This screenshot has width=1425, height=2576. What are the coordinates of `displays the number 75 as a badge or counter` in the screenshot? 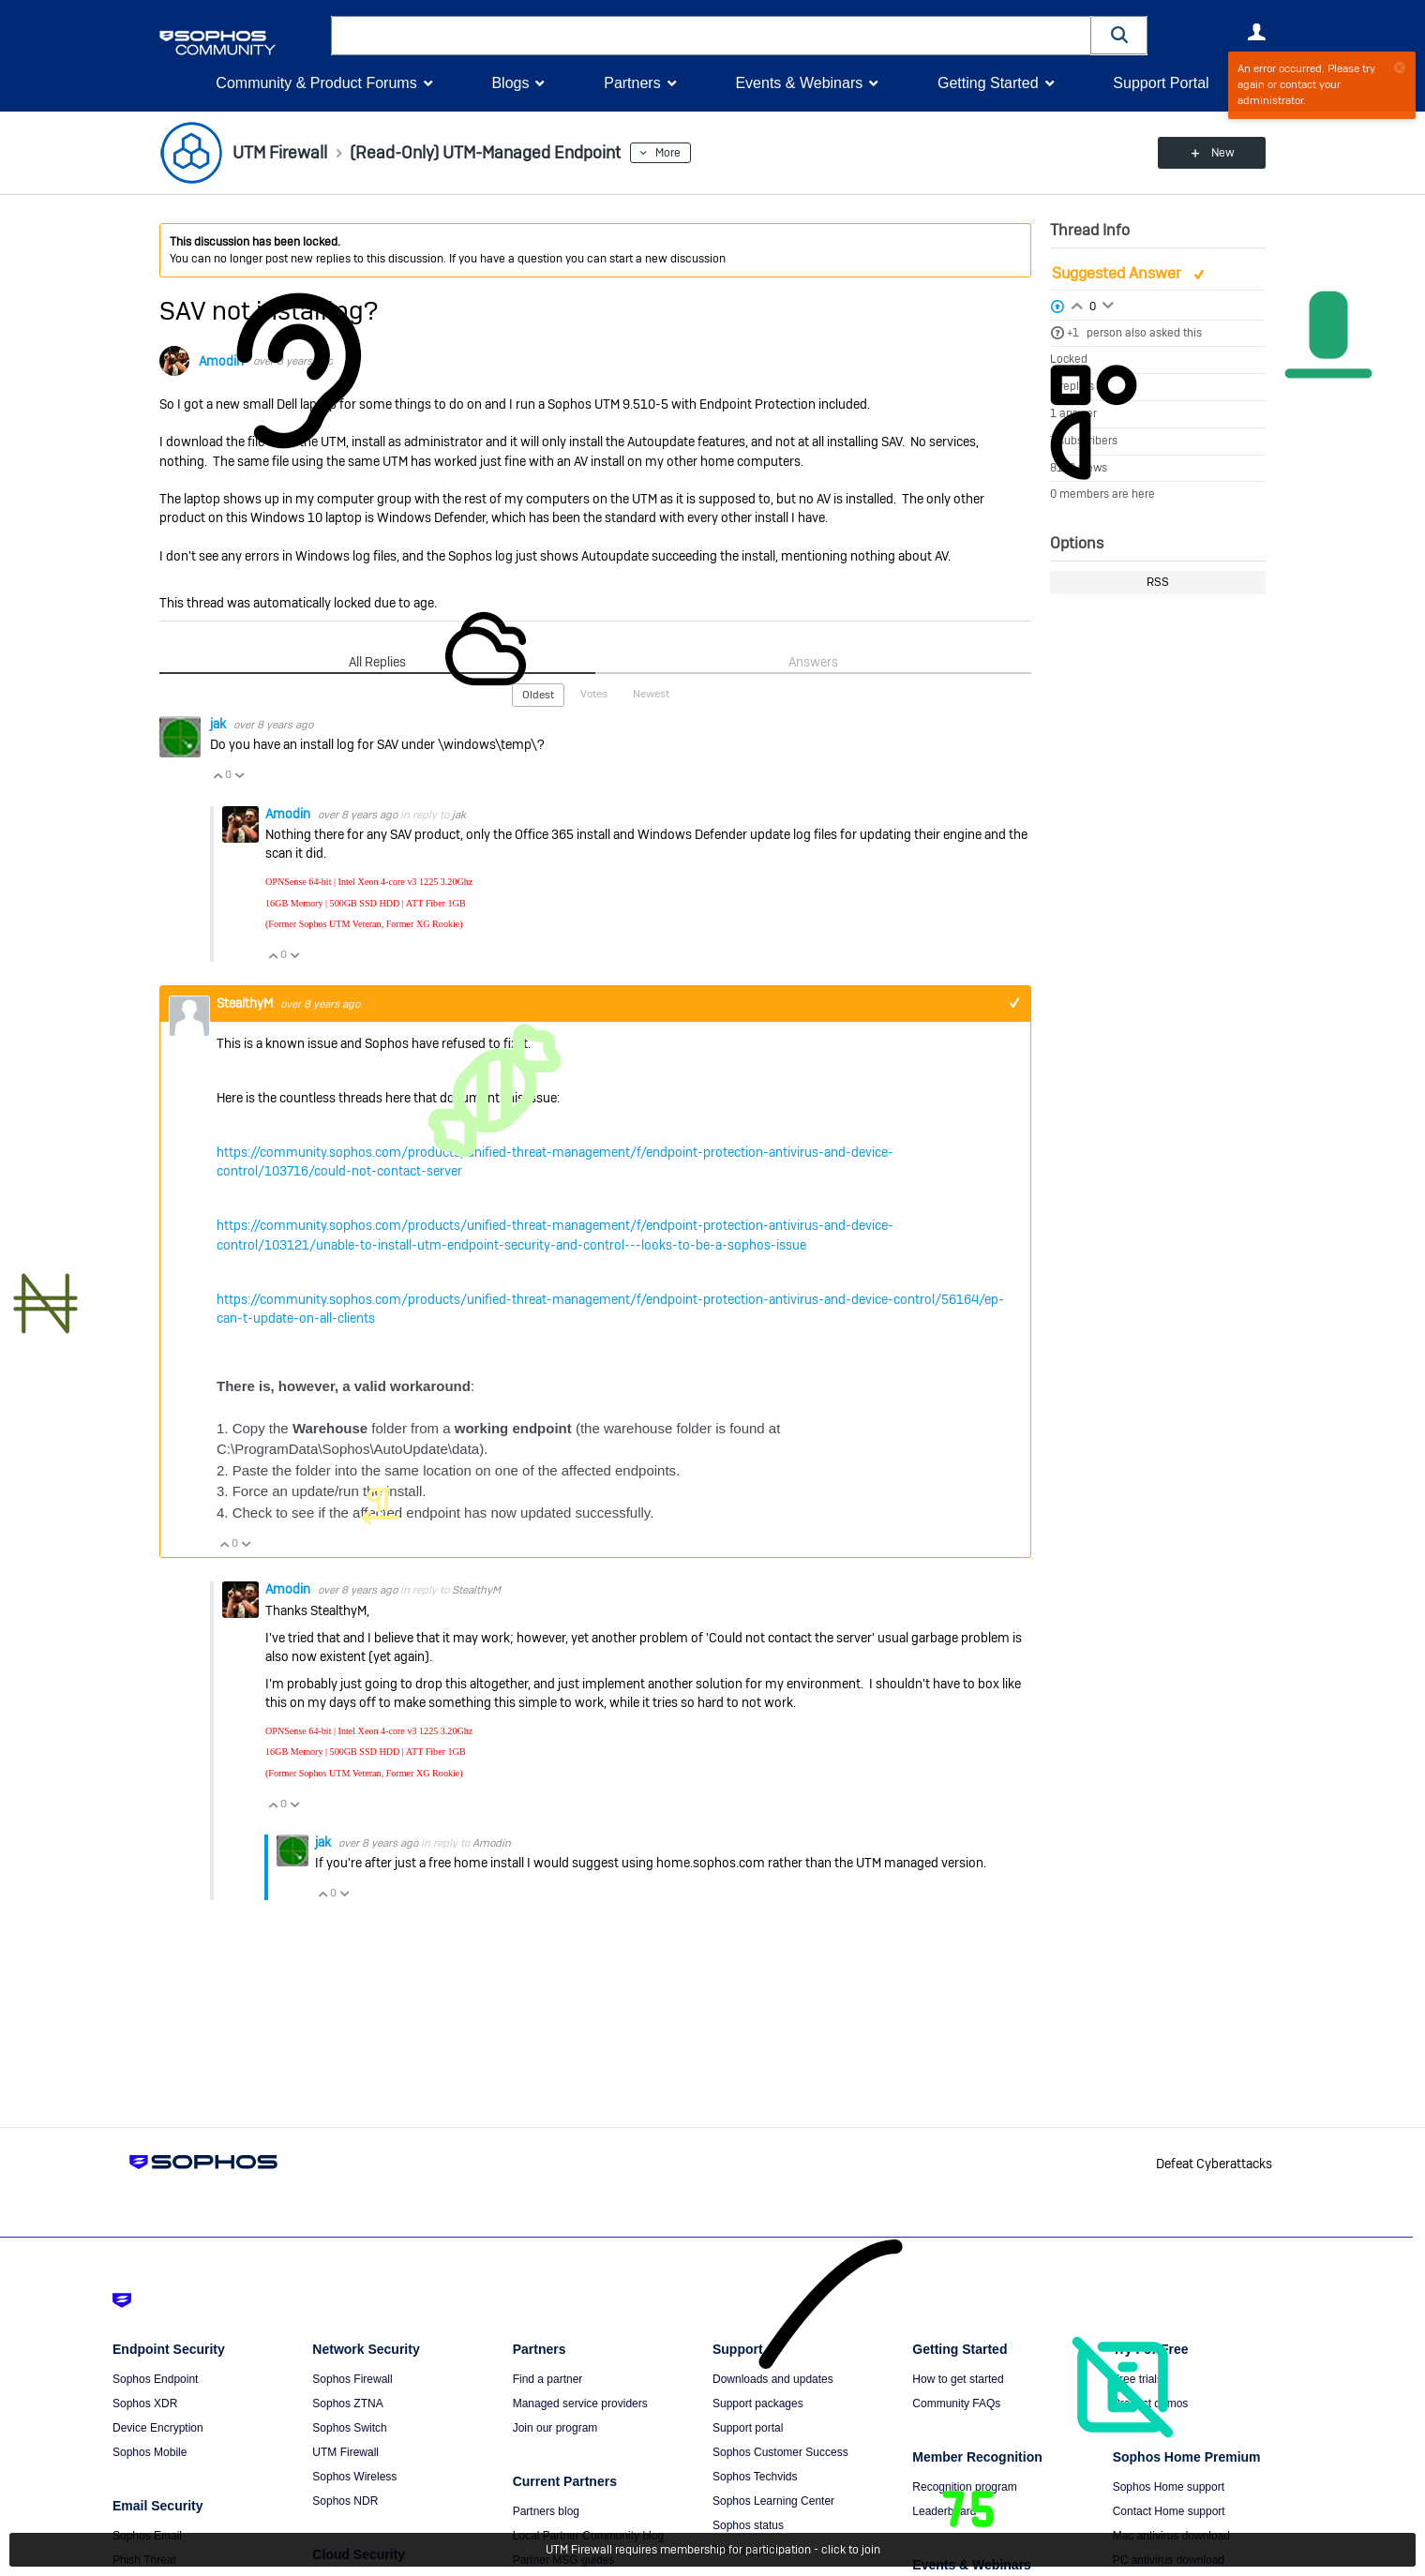 It's located at (968, 2509).